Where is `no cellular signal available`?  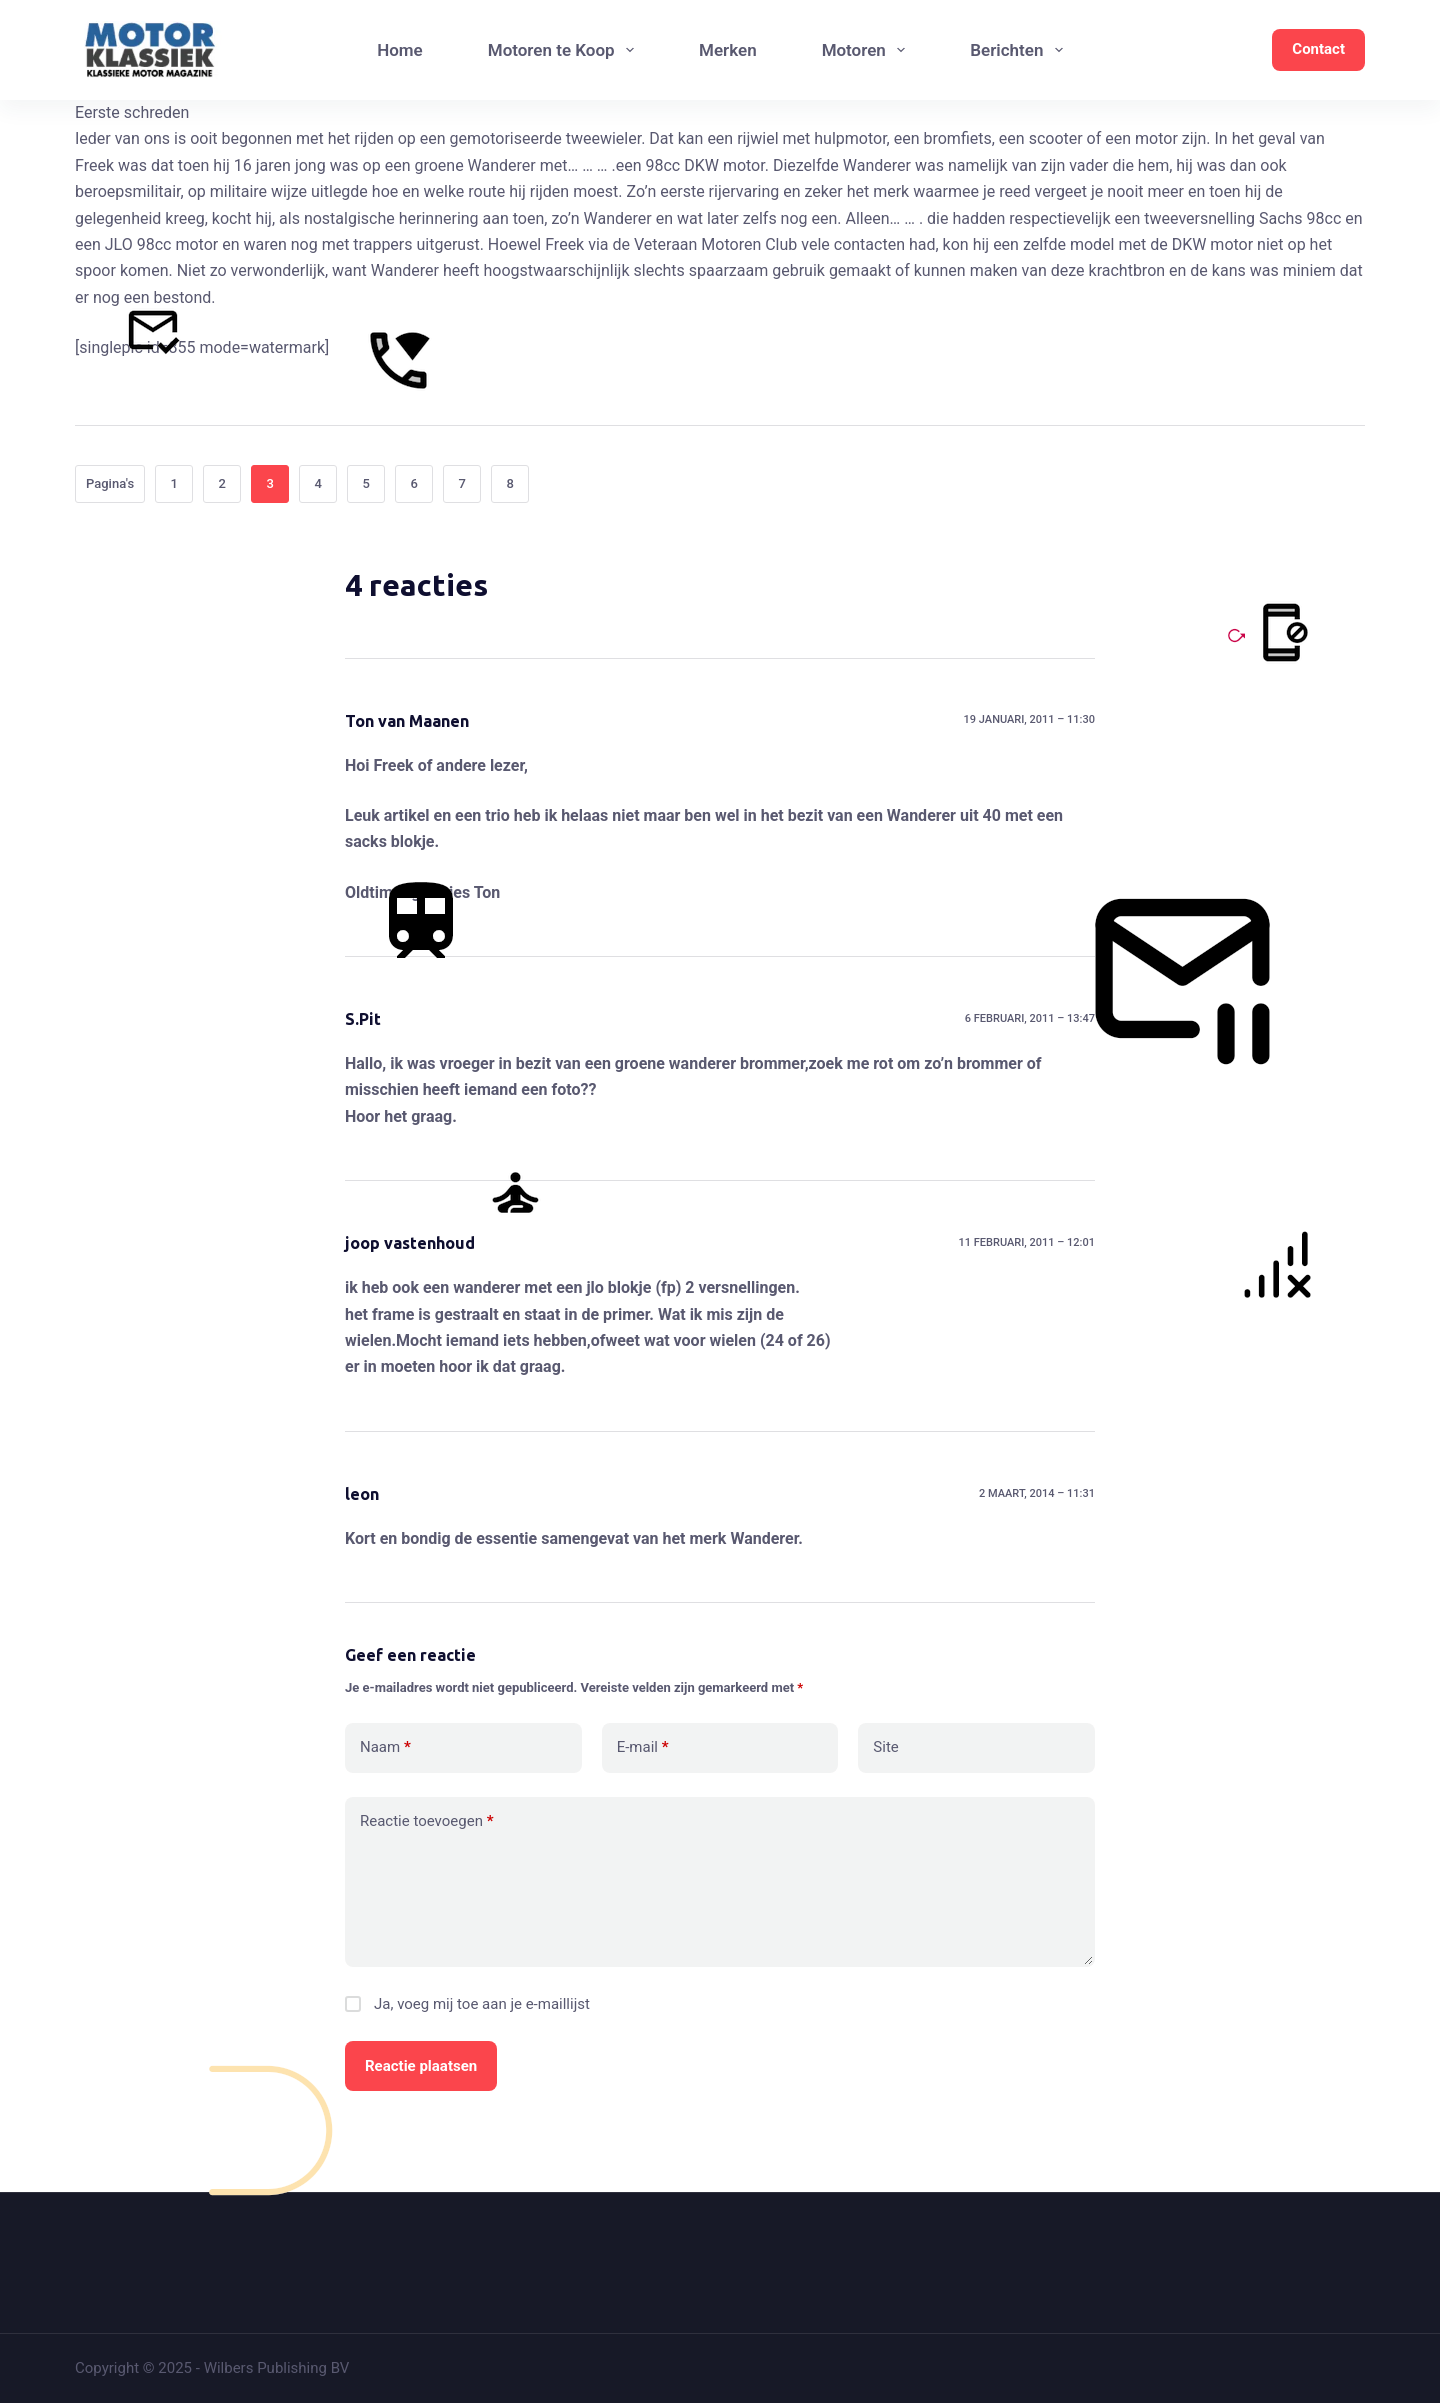
no cellular signal available is located at coordinates (1279, 1269).